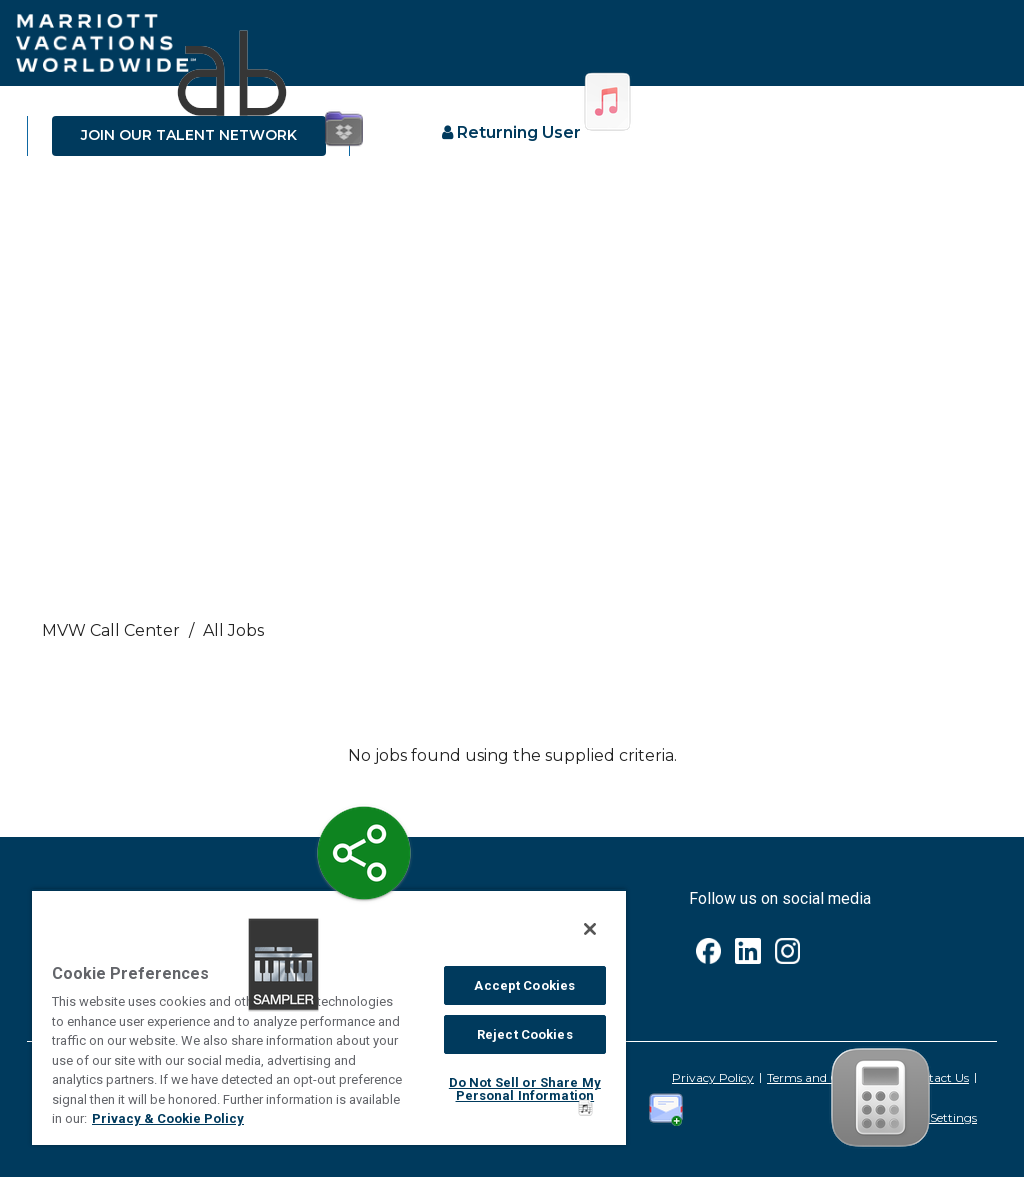 This screenshot has width=1024, height=1177. Describe the element at coordinates (607, 101) in the screenshot. I see `an audio file type indicator` at that location.